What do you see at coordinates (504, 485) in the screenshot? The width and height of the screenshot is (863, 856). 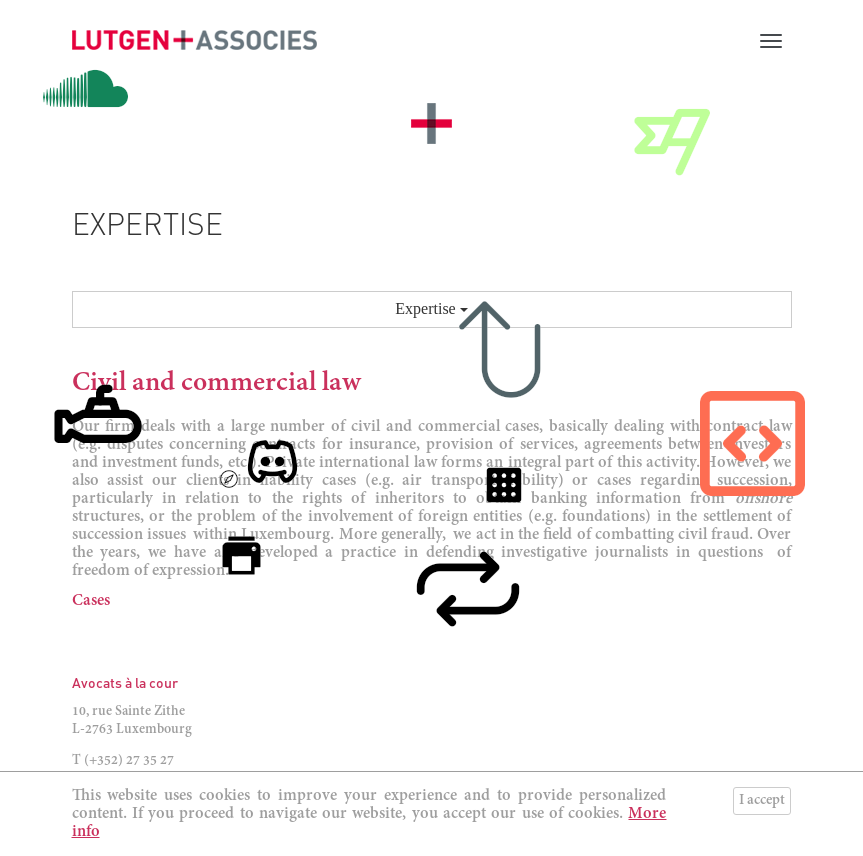 I see `open app drawer or launcher` at bounding box center [504, 485].